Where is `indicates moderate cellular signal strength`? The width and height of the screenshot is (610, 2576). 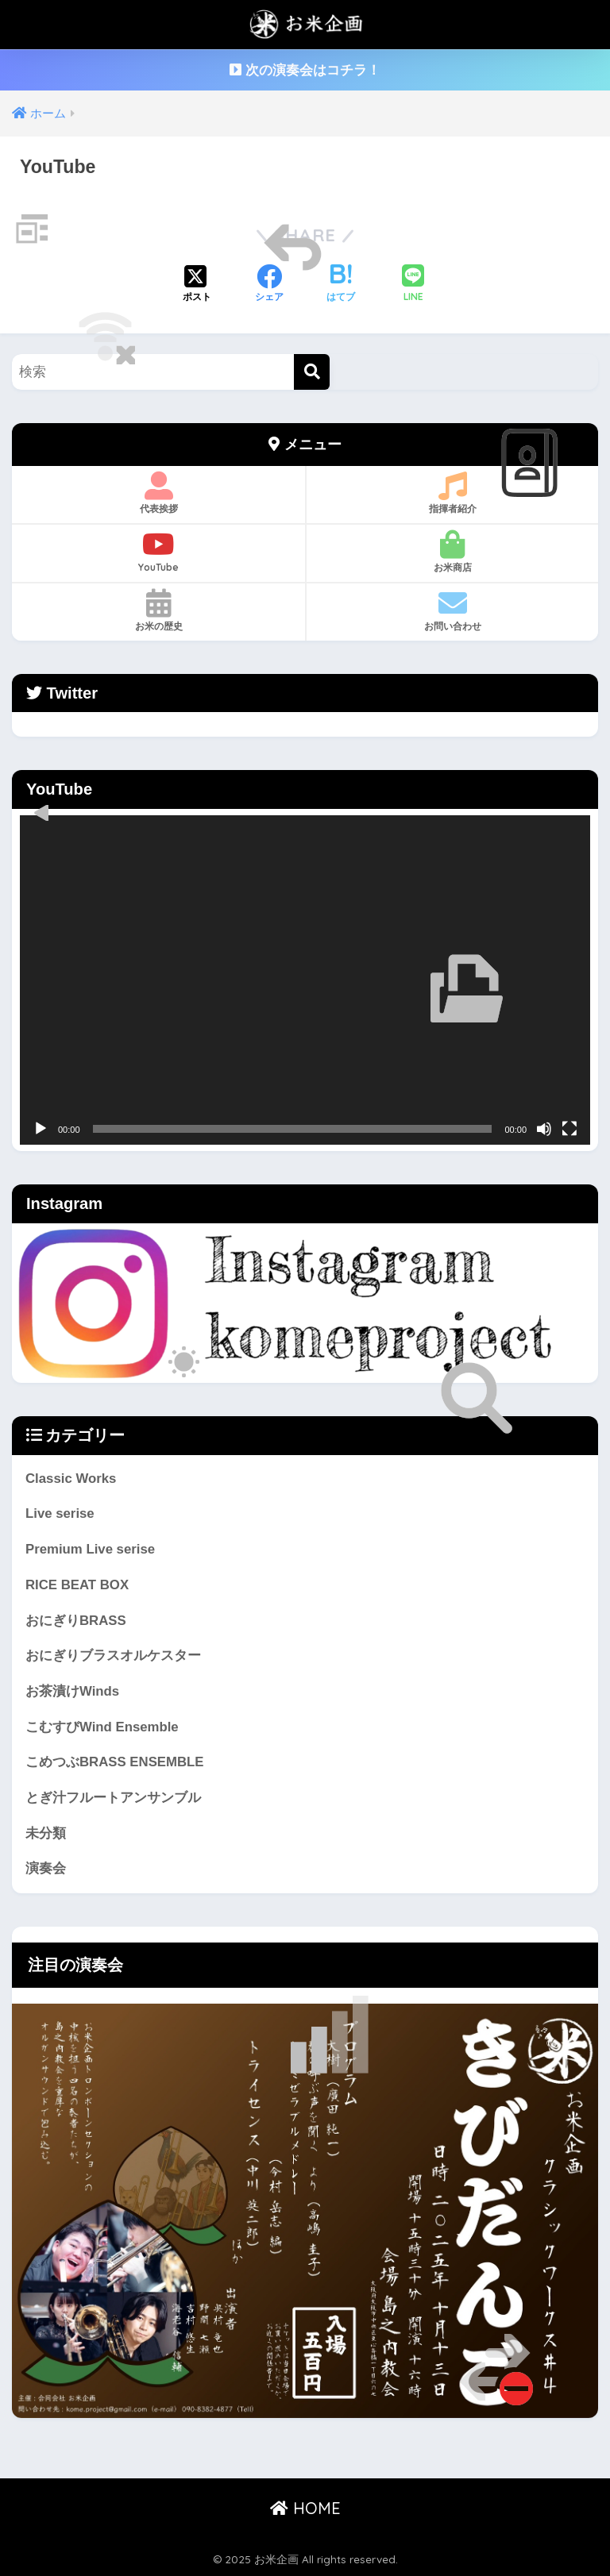
indicates moderate cellular signal strength is located at coordinates (332, 2037).